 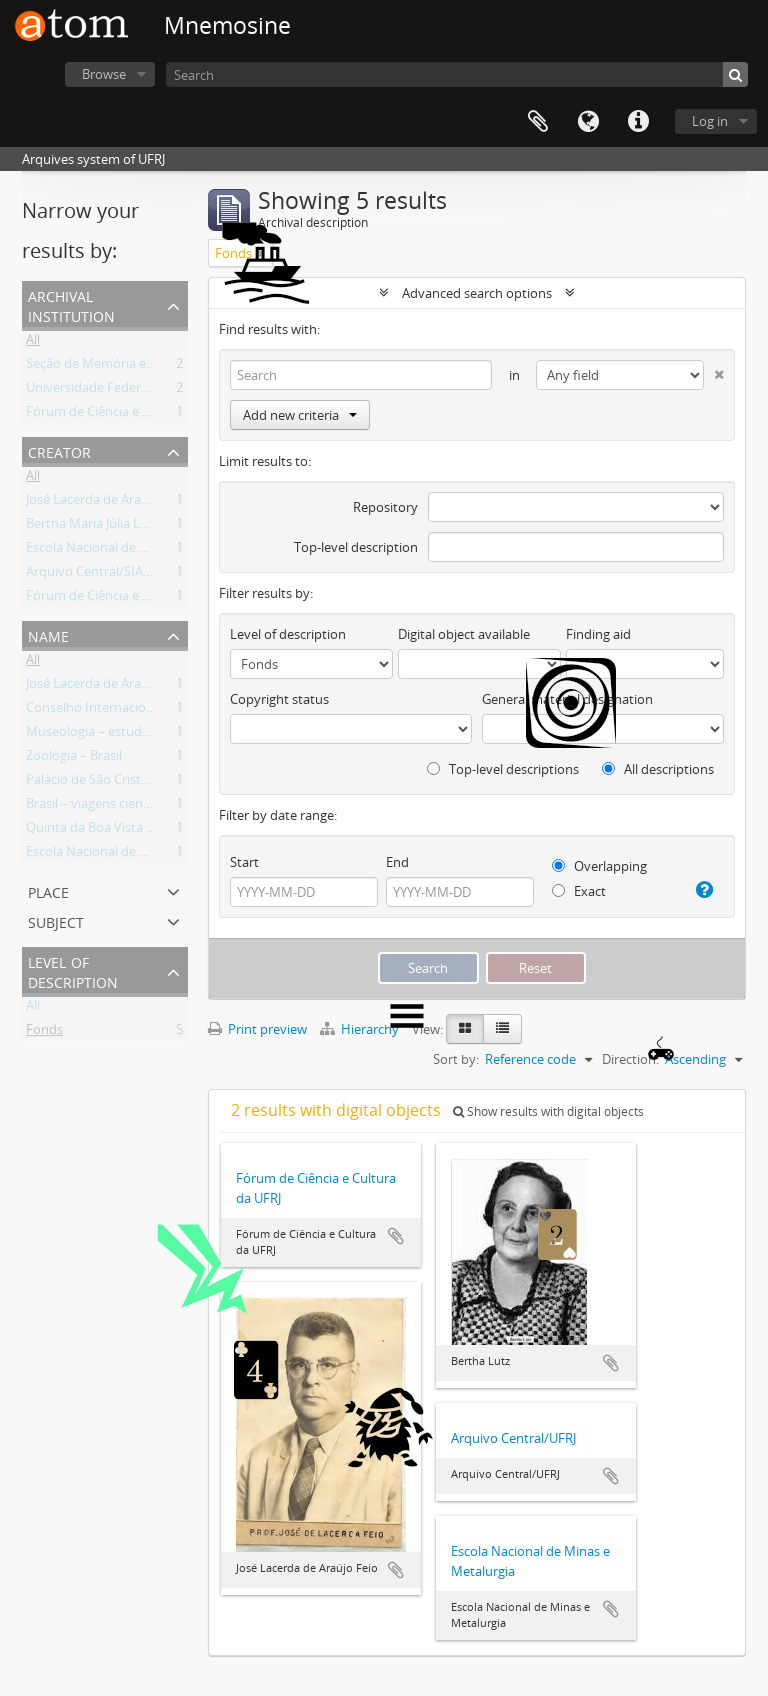 I want to click on abstract decorative element or game asset, so click(x=571, y=703).